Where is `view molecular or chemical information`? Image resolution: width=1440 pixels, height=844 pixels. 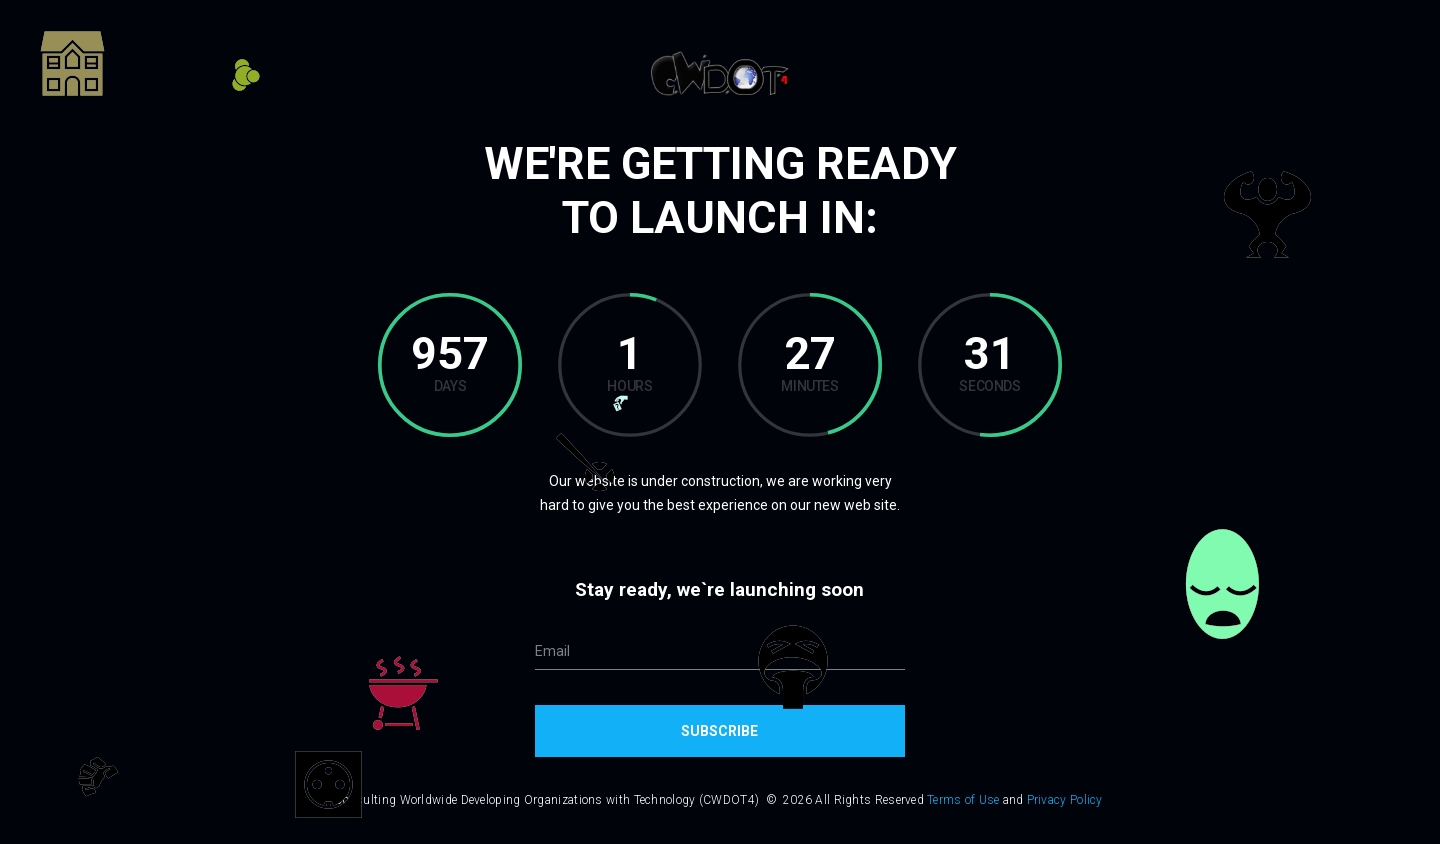 view molecular or chemical information is located at coordinates (246, 75).